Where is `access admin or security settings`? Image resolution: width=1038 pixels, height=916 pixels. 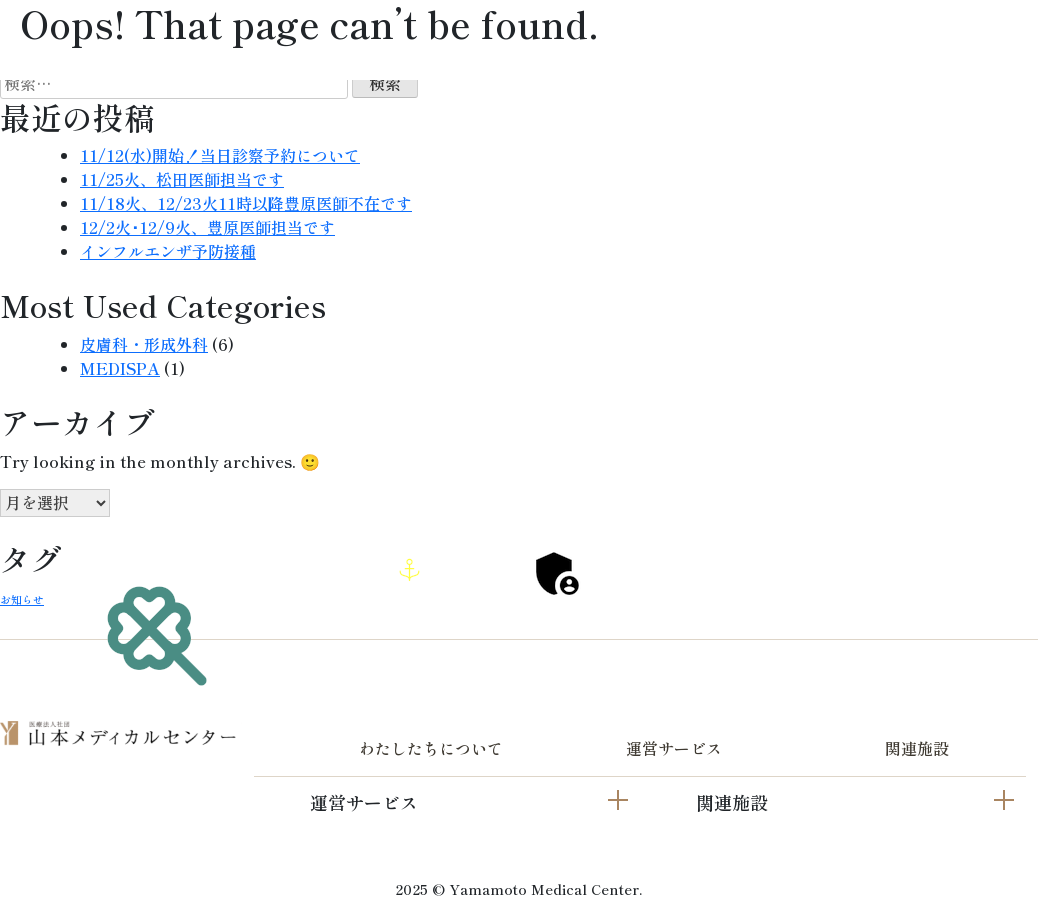 access admin or security settings is located at coordinates (557, 573).